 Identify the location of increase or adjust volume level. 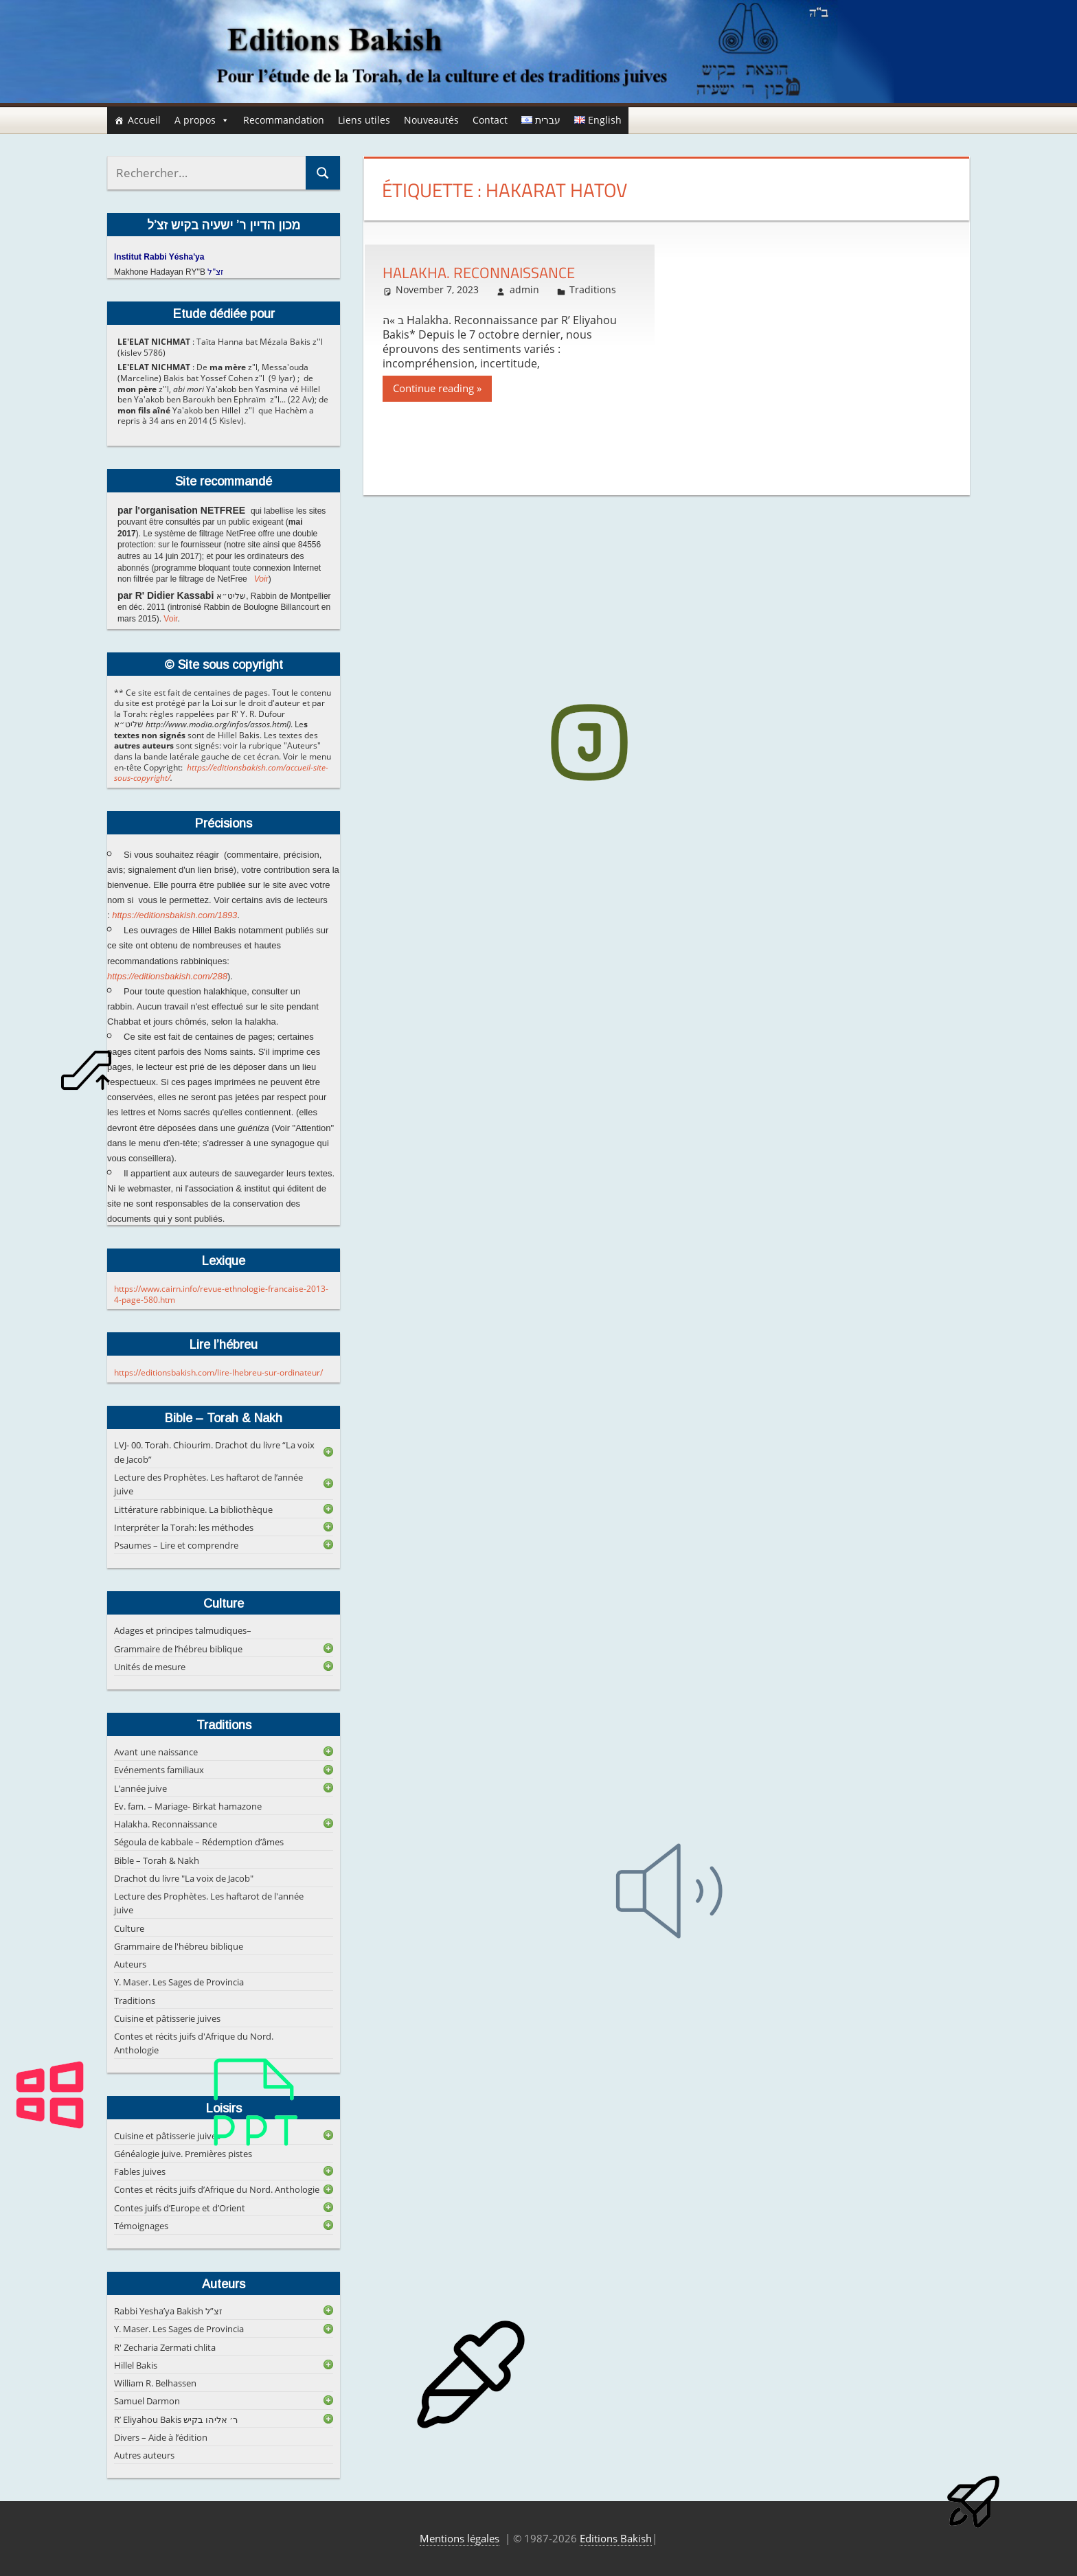
(667, 1891).